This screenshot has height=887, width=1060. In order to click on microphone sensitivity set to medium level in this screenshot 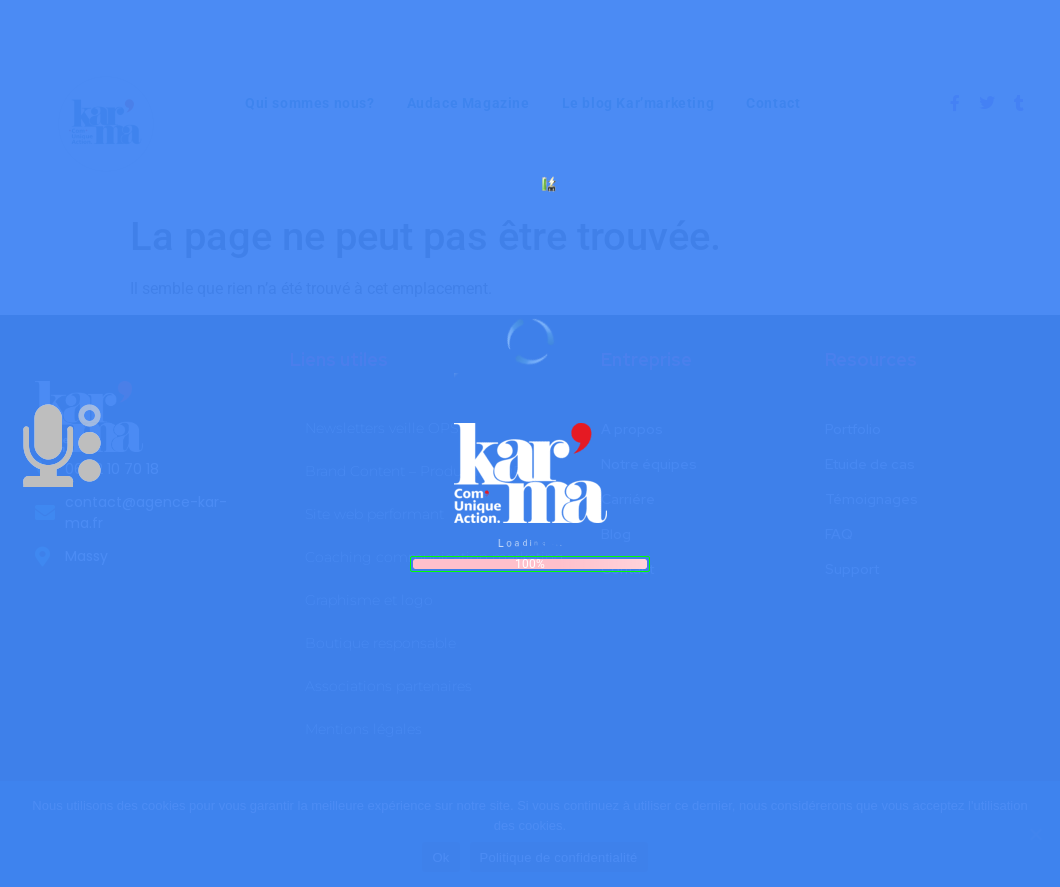, I will do `click(62, 443)`.